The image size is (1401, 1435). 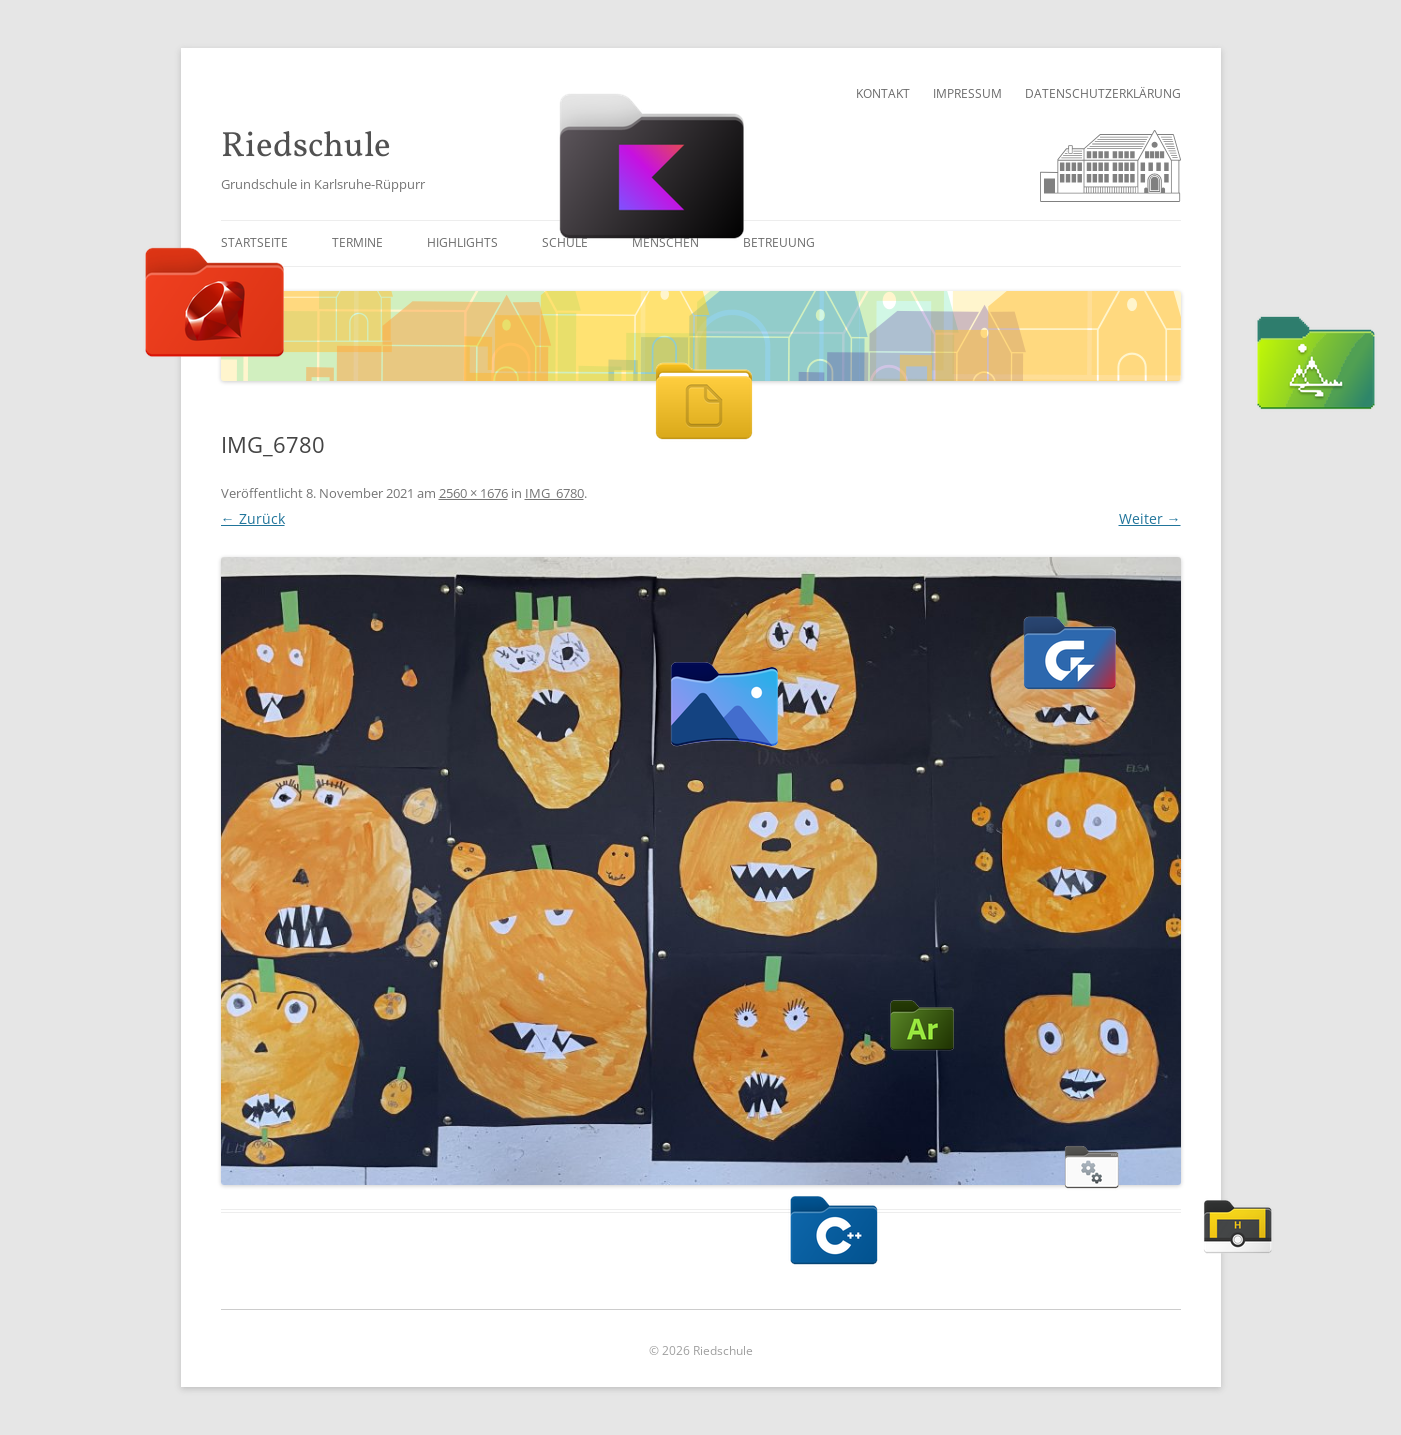 I want to click on folder for pokémon ultra ball collection or related game files, so click(x=1237, y=1228).